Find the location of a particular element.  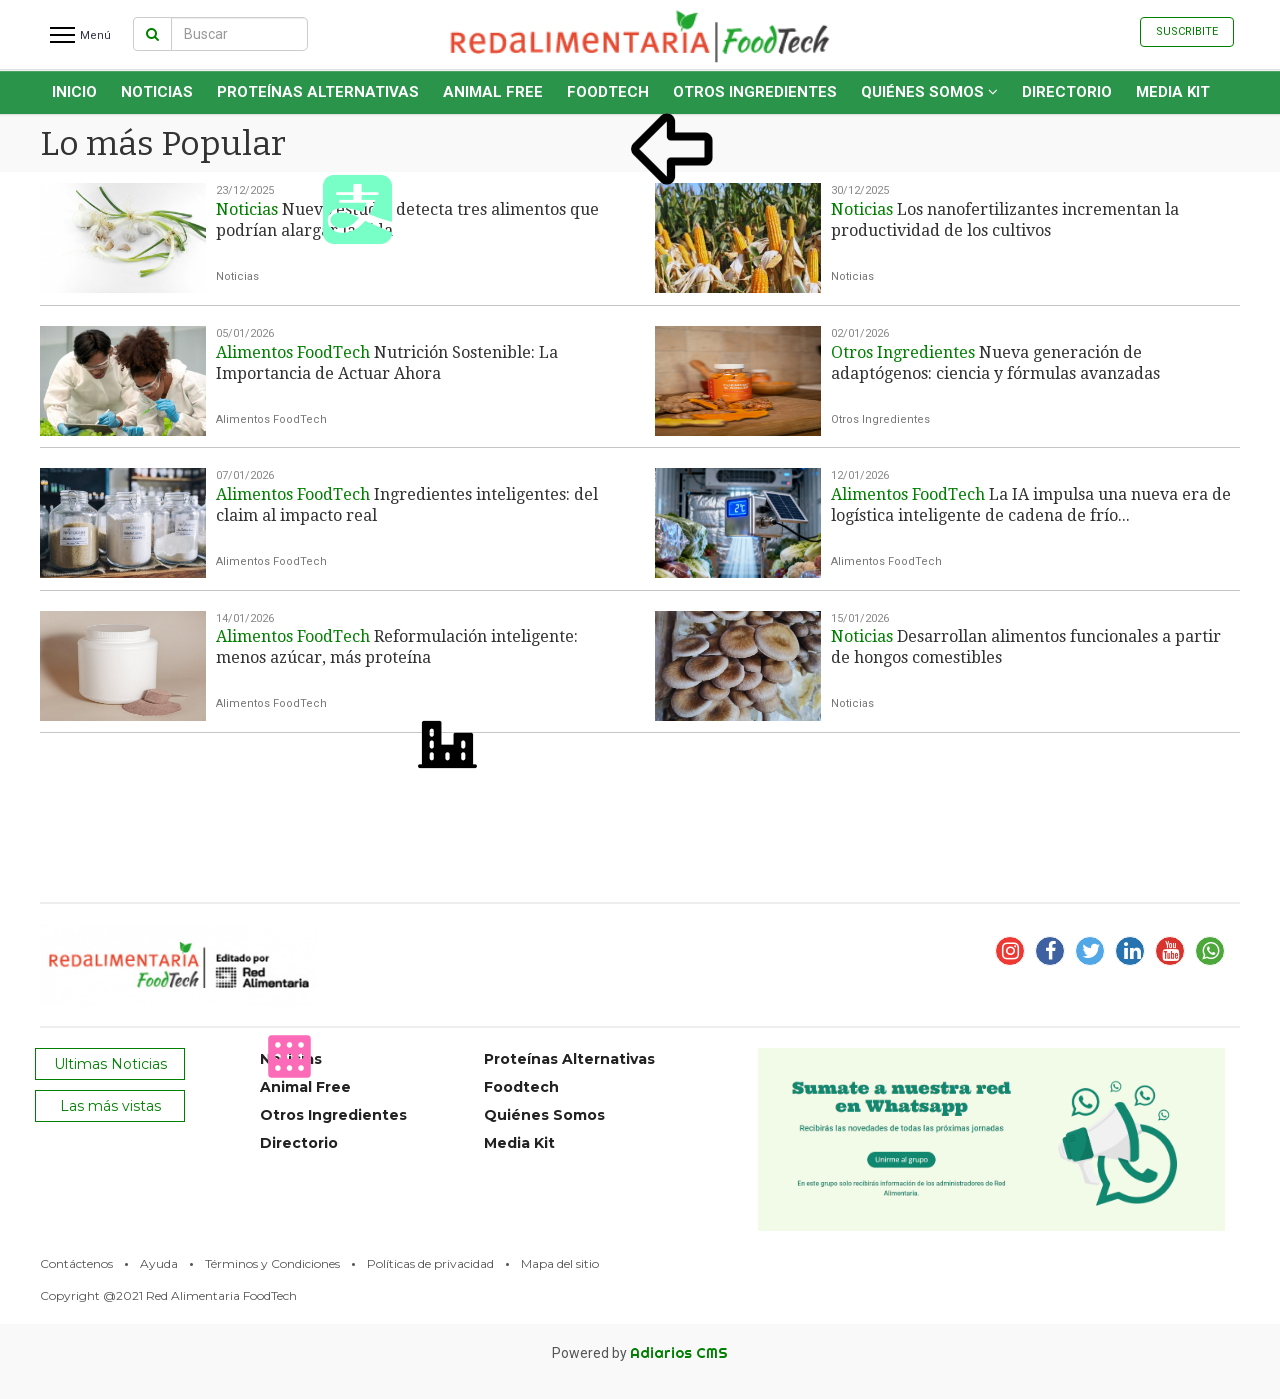

view city or urban location is located at coordinates (447, 744).